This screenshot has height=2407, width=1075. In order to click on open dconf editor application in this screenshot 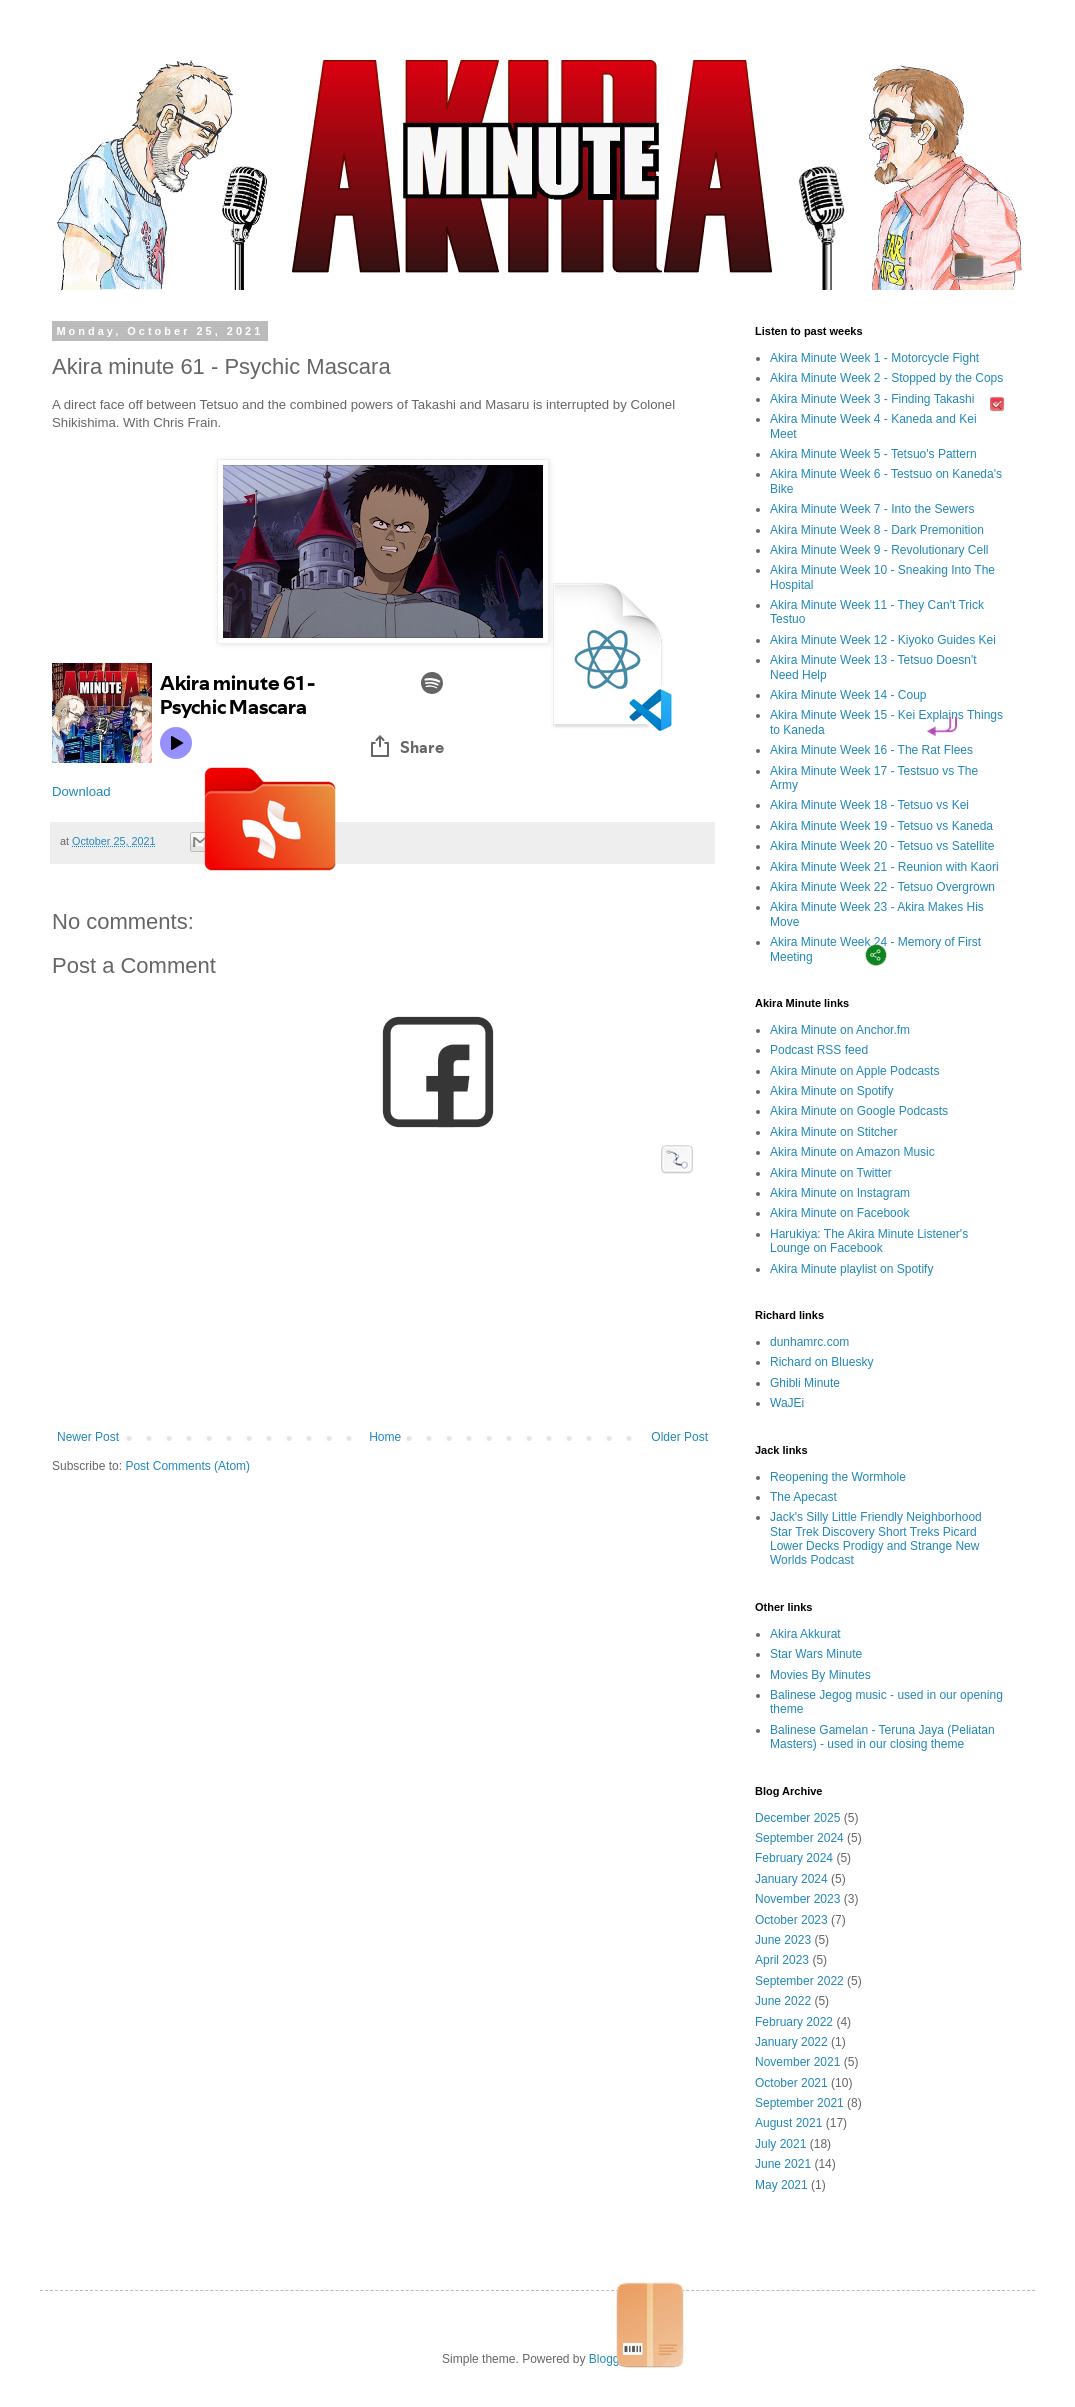, I will do `click(997, 404)`.